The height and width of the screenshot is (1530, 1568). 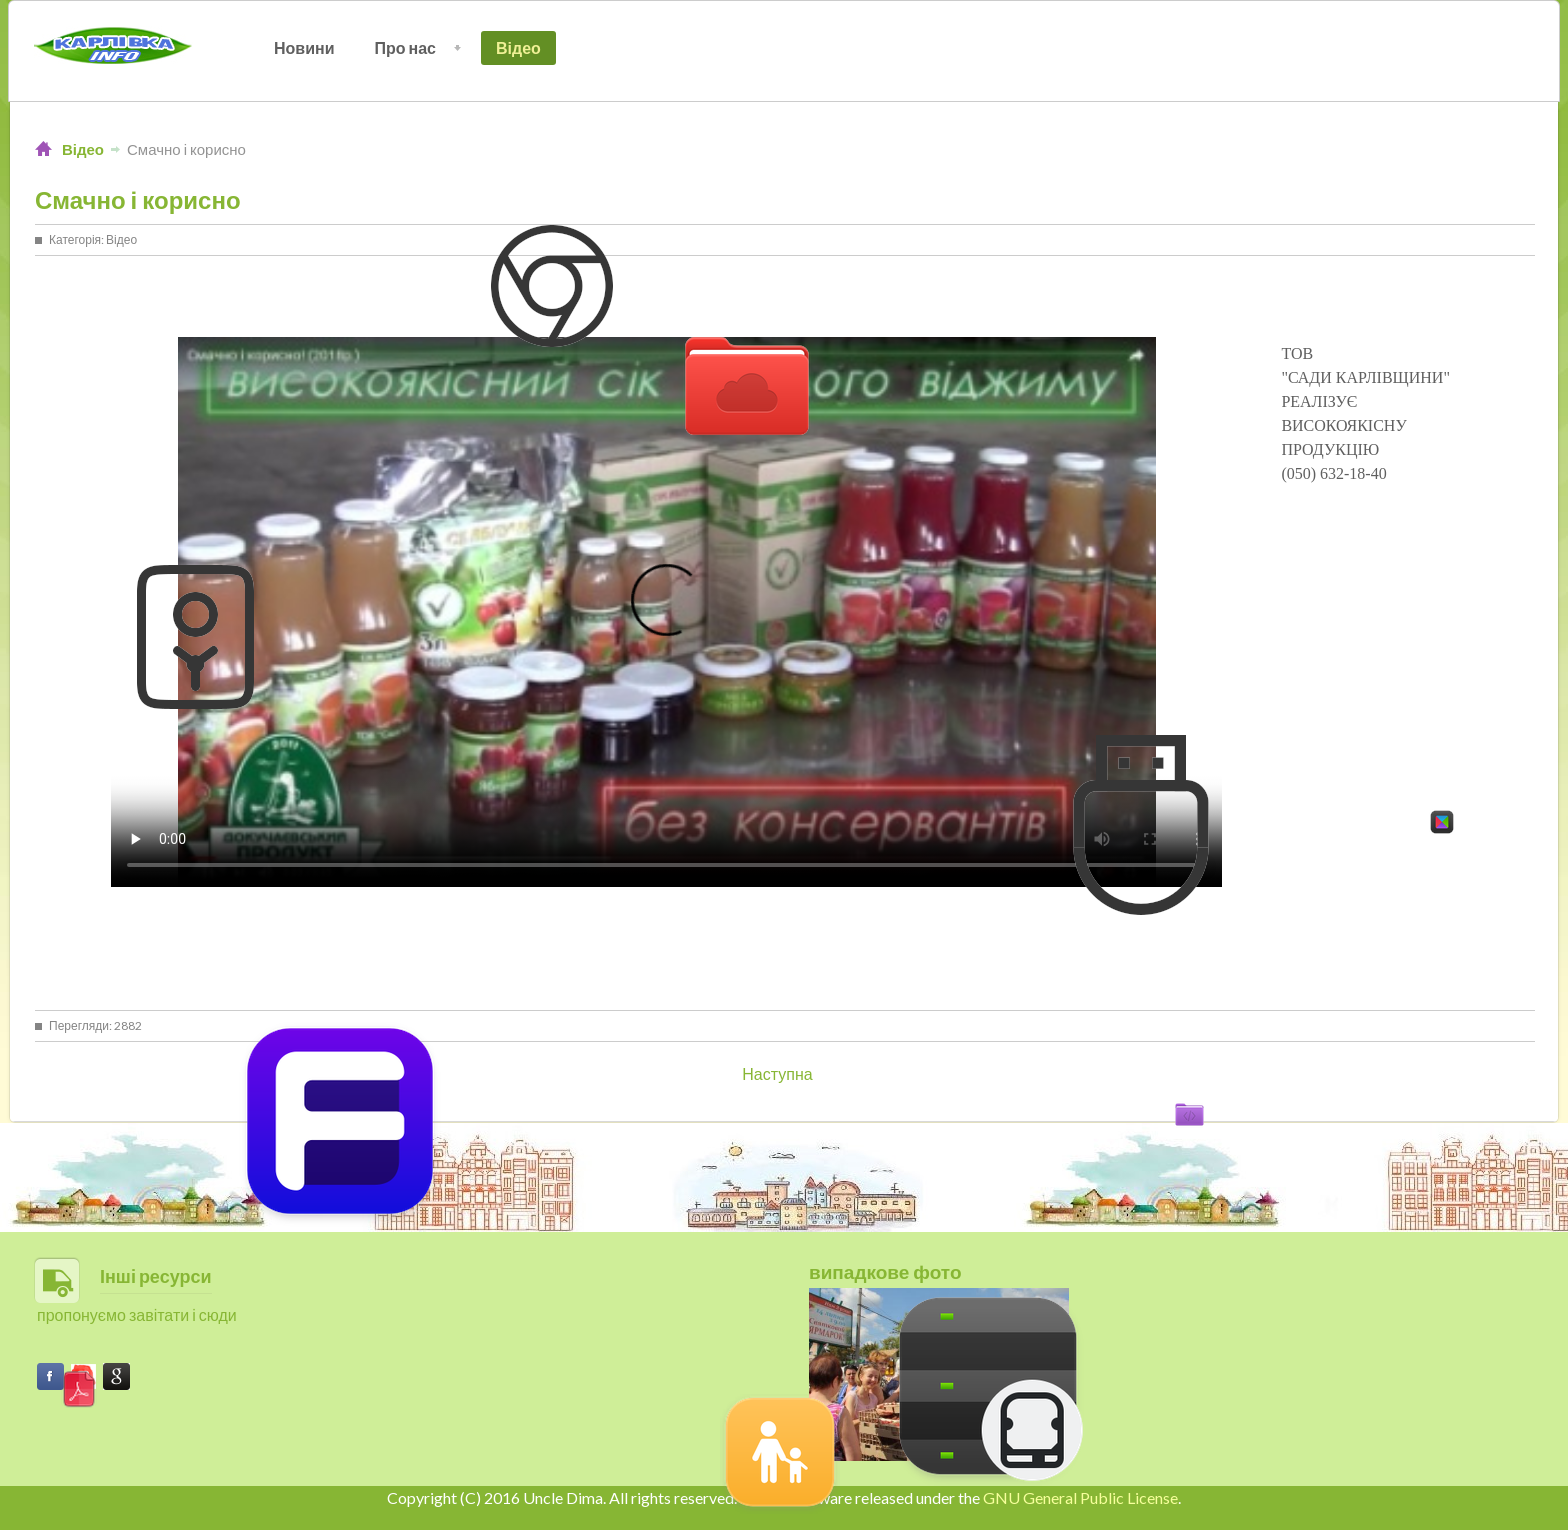 I want to click on configure iscsi storage server settings, so click(x=988, y=1386).